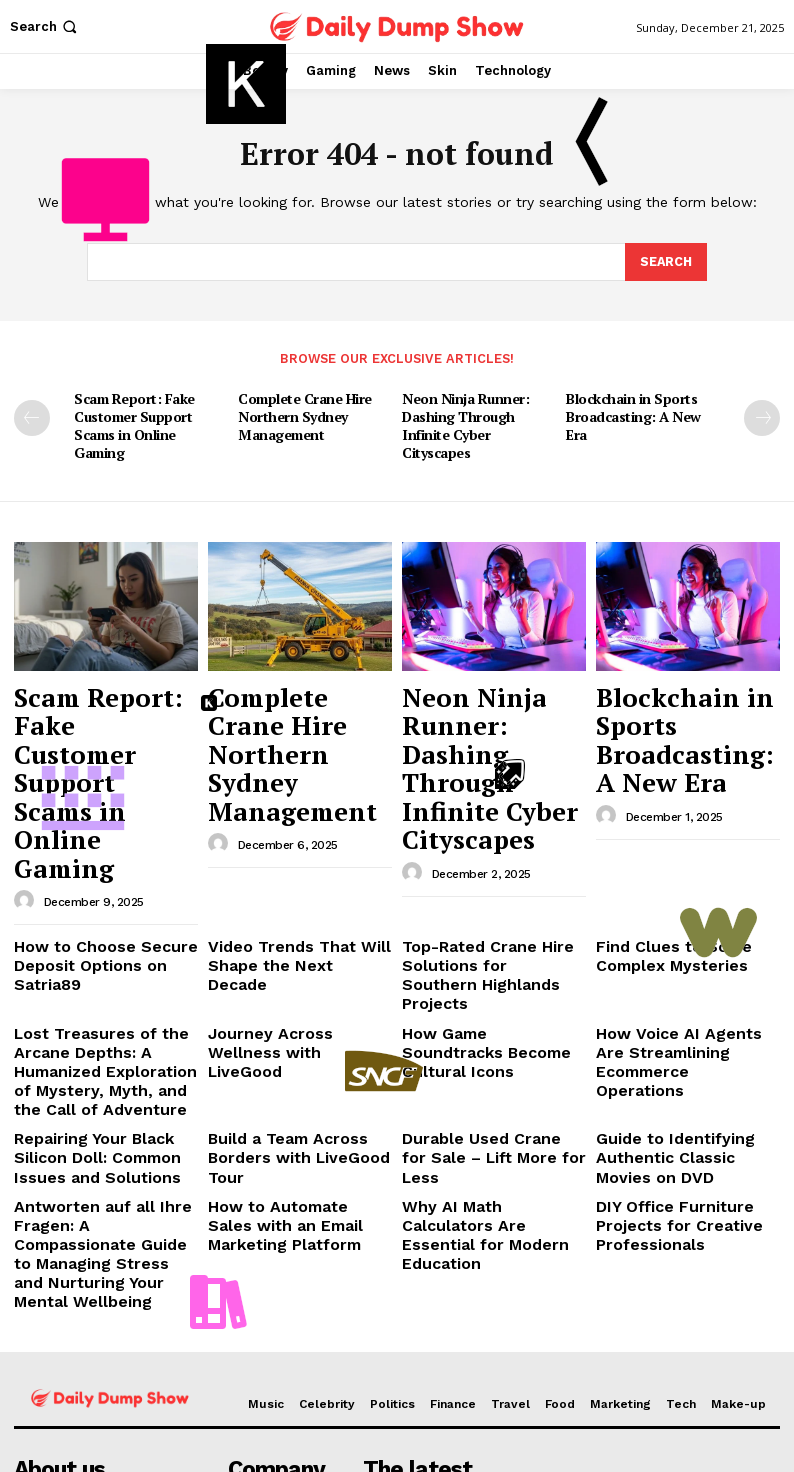 The image size is (794, 1472). I want to click on open the on-screen keyboard, so click(83, 798).